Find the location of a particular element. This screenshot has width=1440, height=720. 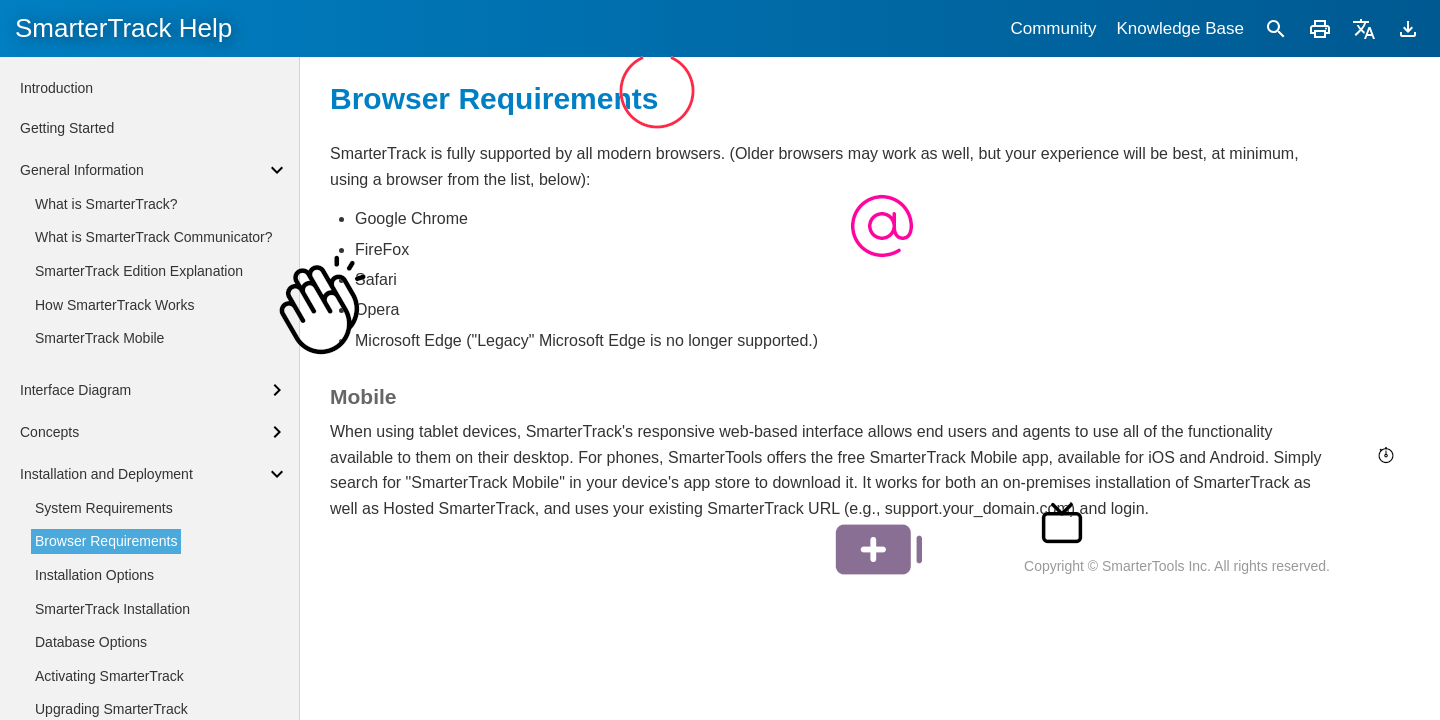

add or extend battery life is located at coordinates (877, 549).